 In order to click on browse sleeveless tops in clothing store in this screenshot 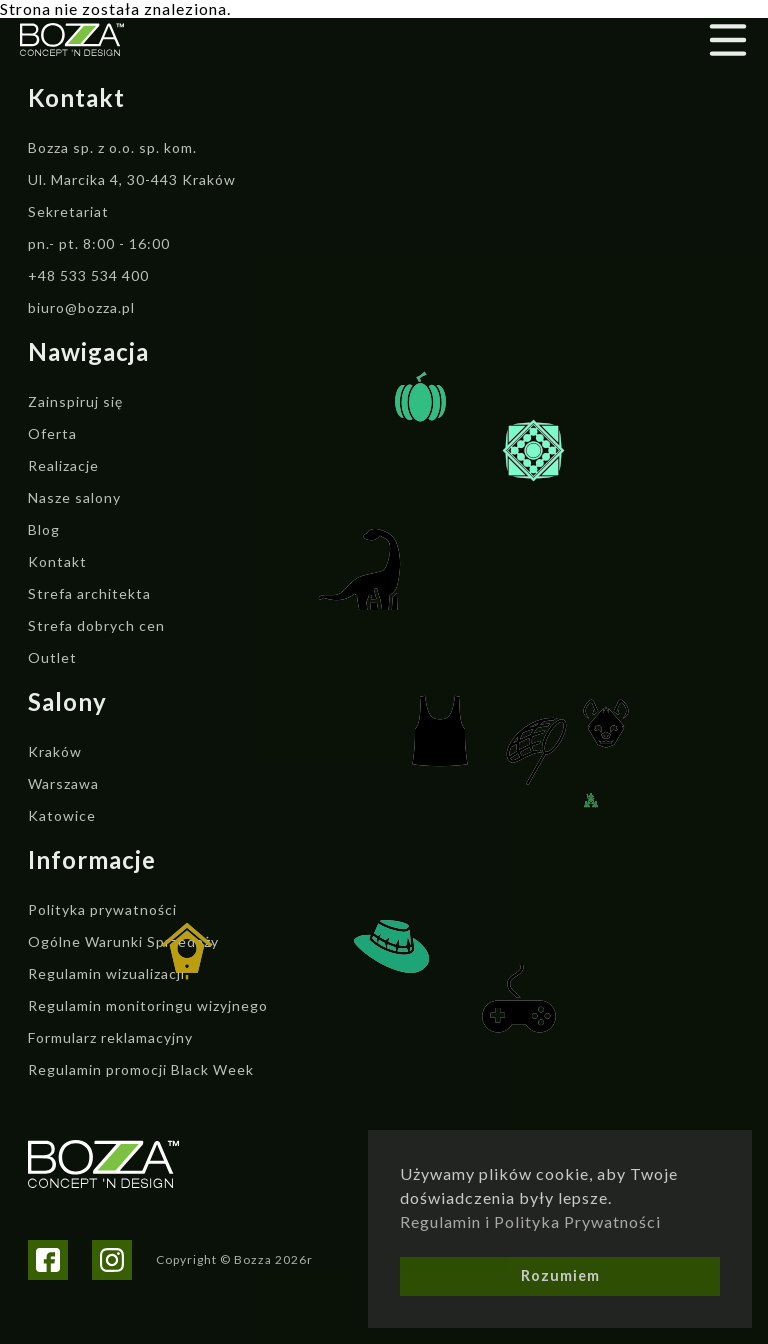, I will do `click(440, 731)`.